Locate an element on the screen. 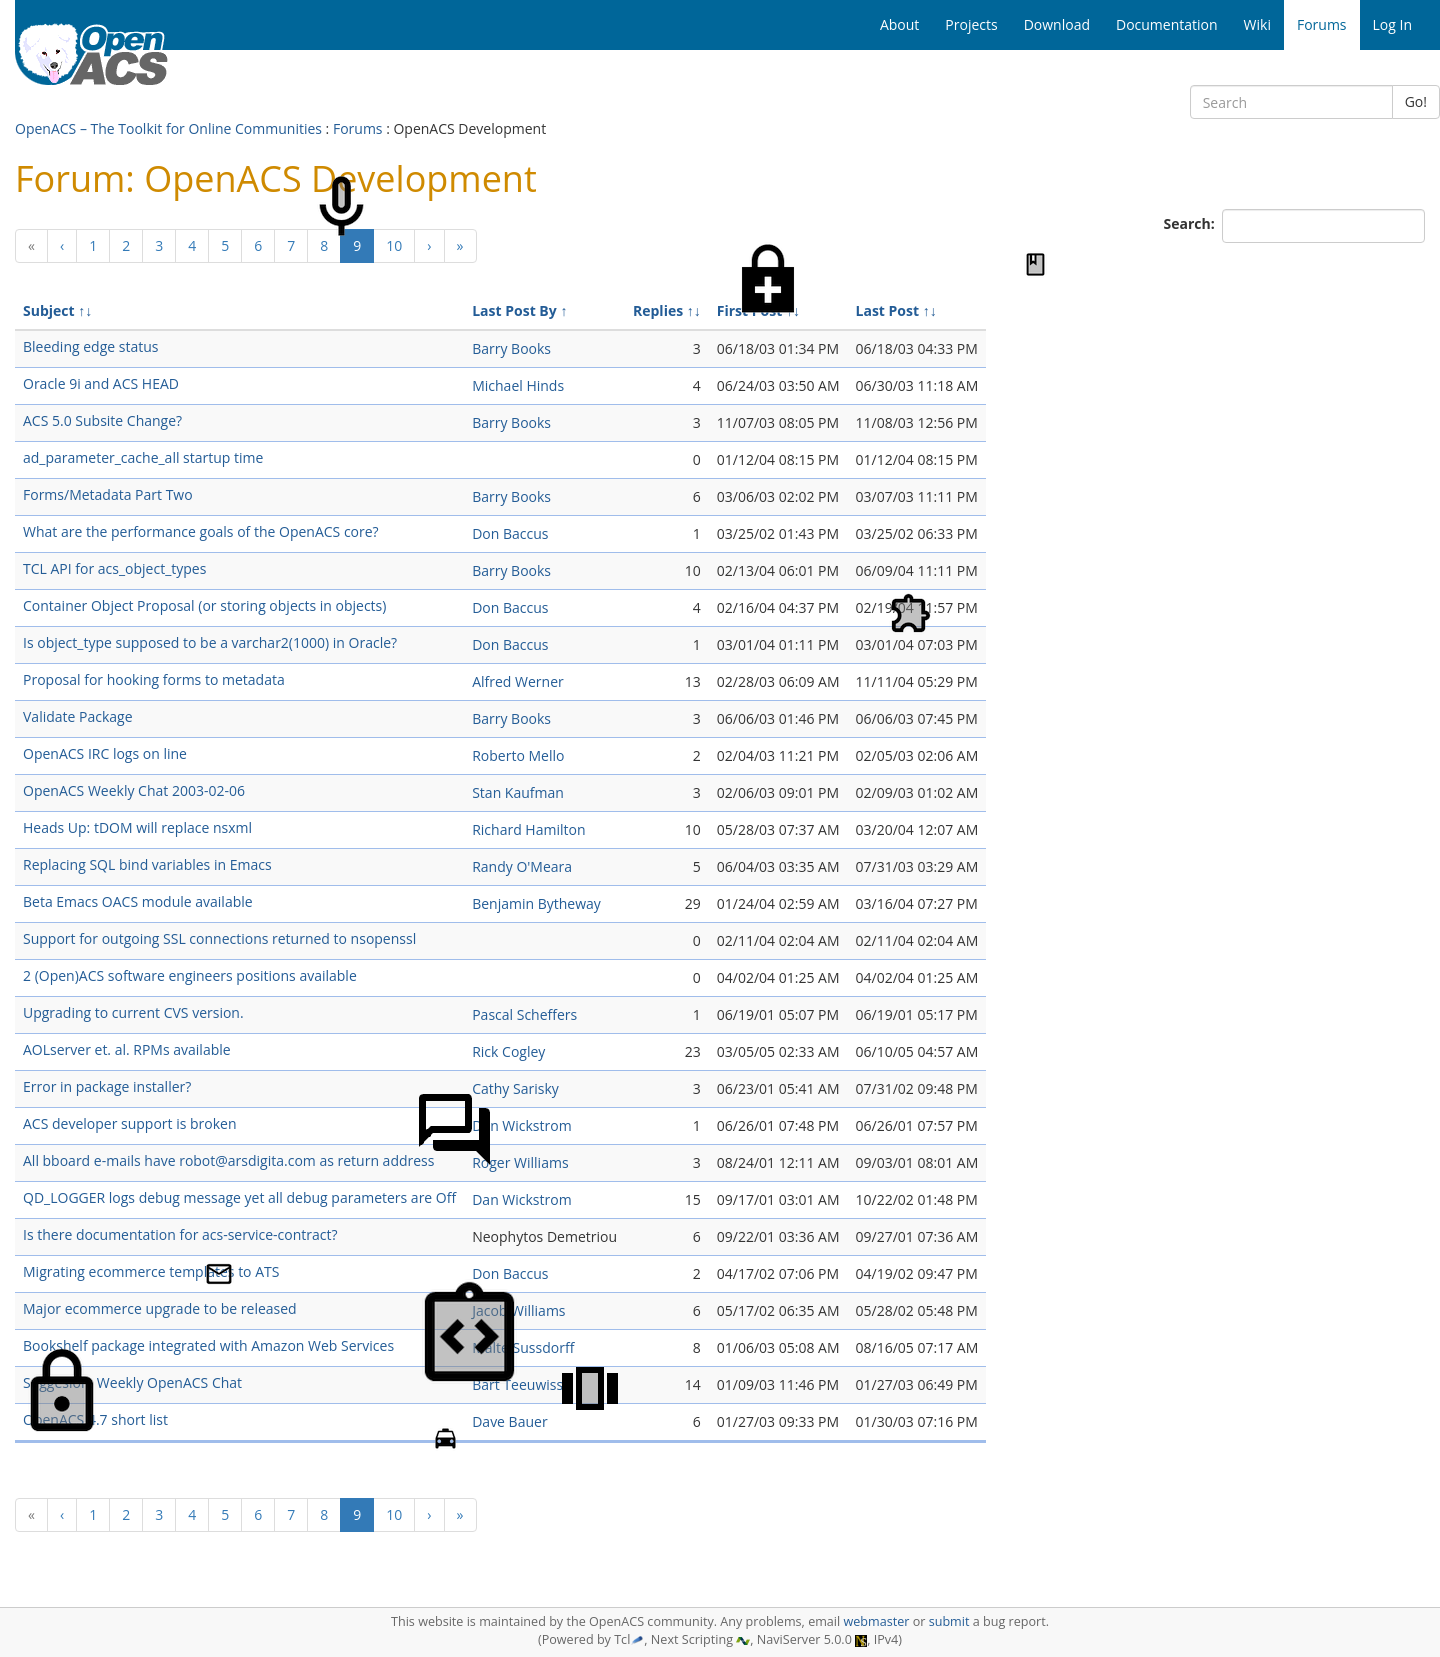  view integration instructions or code snippets is located at coordinates (469, 1336).